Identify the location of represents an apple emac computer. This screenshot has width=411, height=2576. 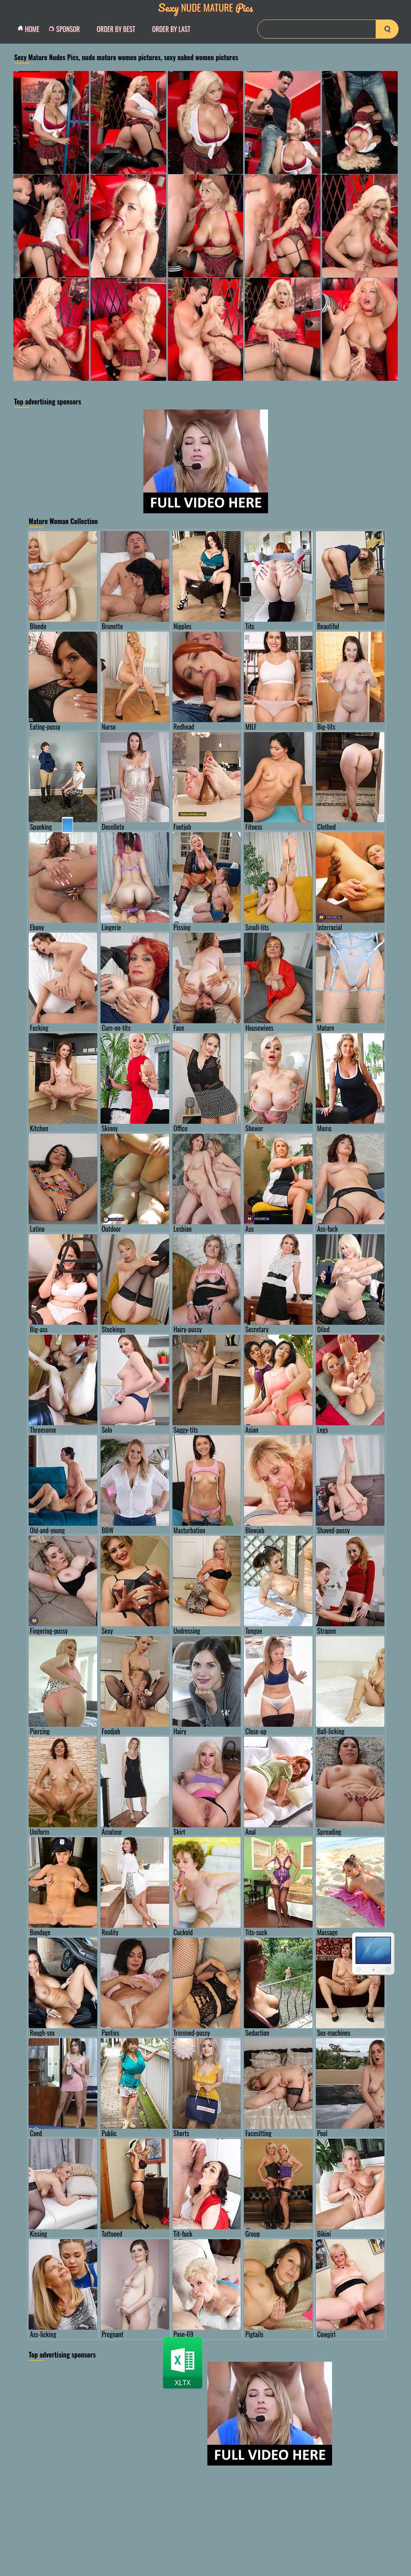
(373, 1954).